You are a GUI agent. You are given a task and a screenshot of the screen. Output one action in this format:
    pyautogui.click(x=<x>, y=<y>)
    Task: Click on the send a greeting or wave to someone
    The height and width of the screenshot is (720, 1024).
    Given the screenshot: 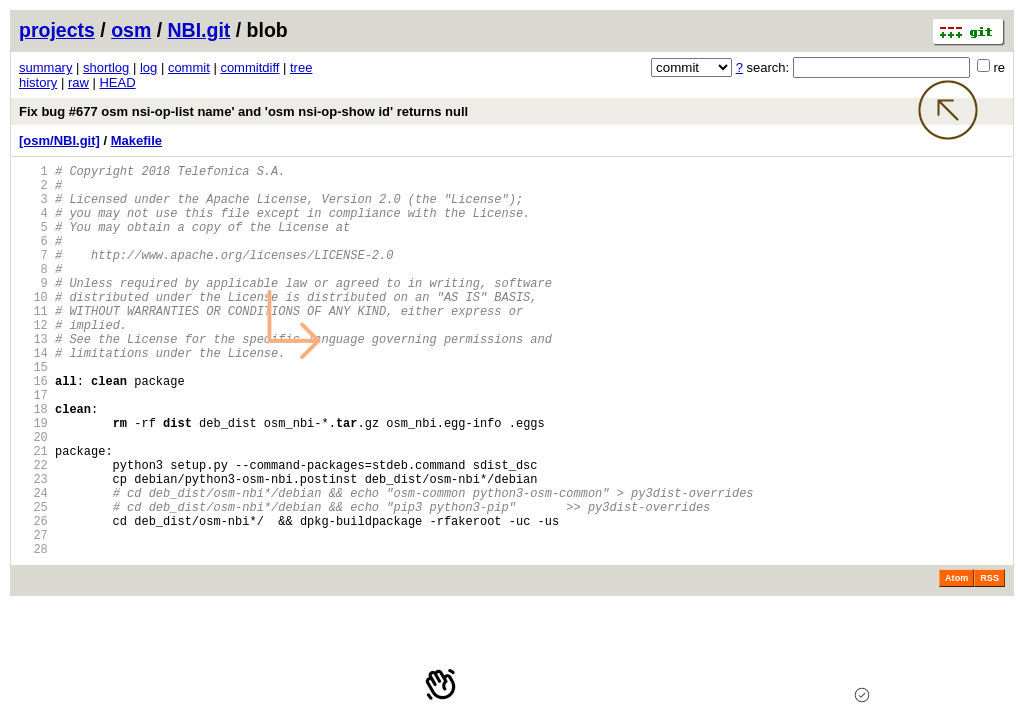 What is the action you would take?
    pyautogui.click(x=440, y=684)
    